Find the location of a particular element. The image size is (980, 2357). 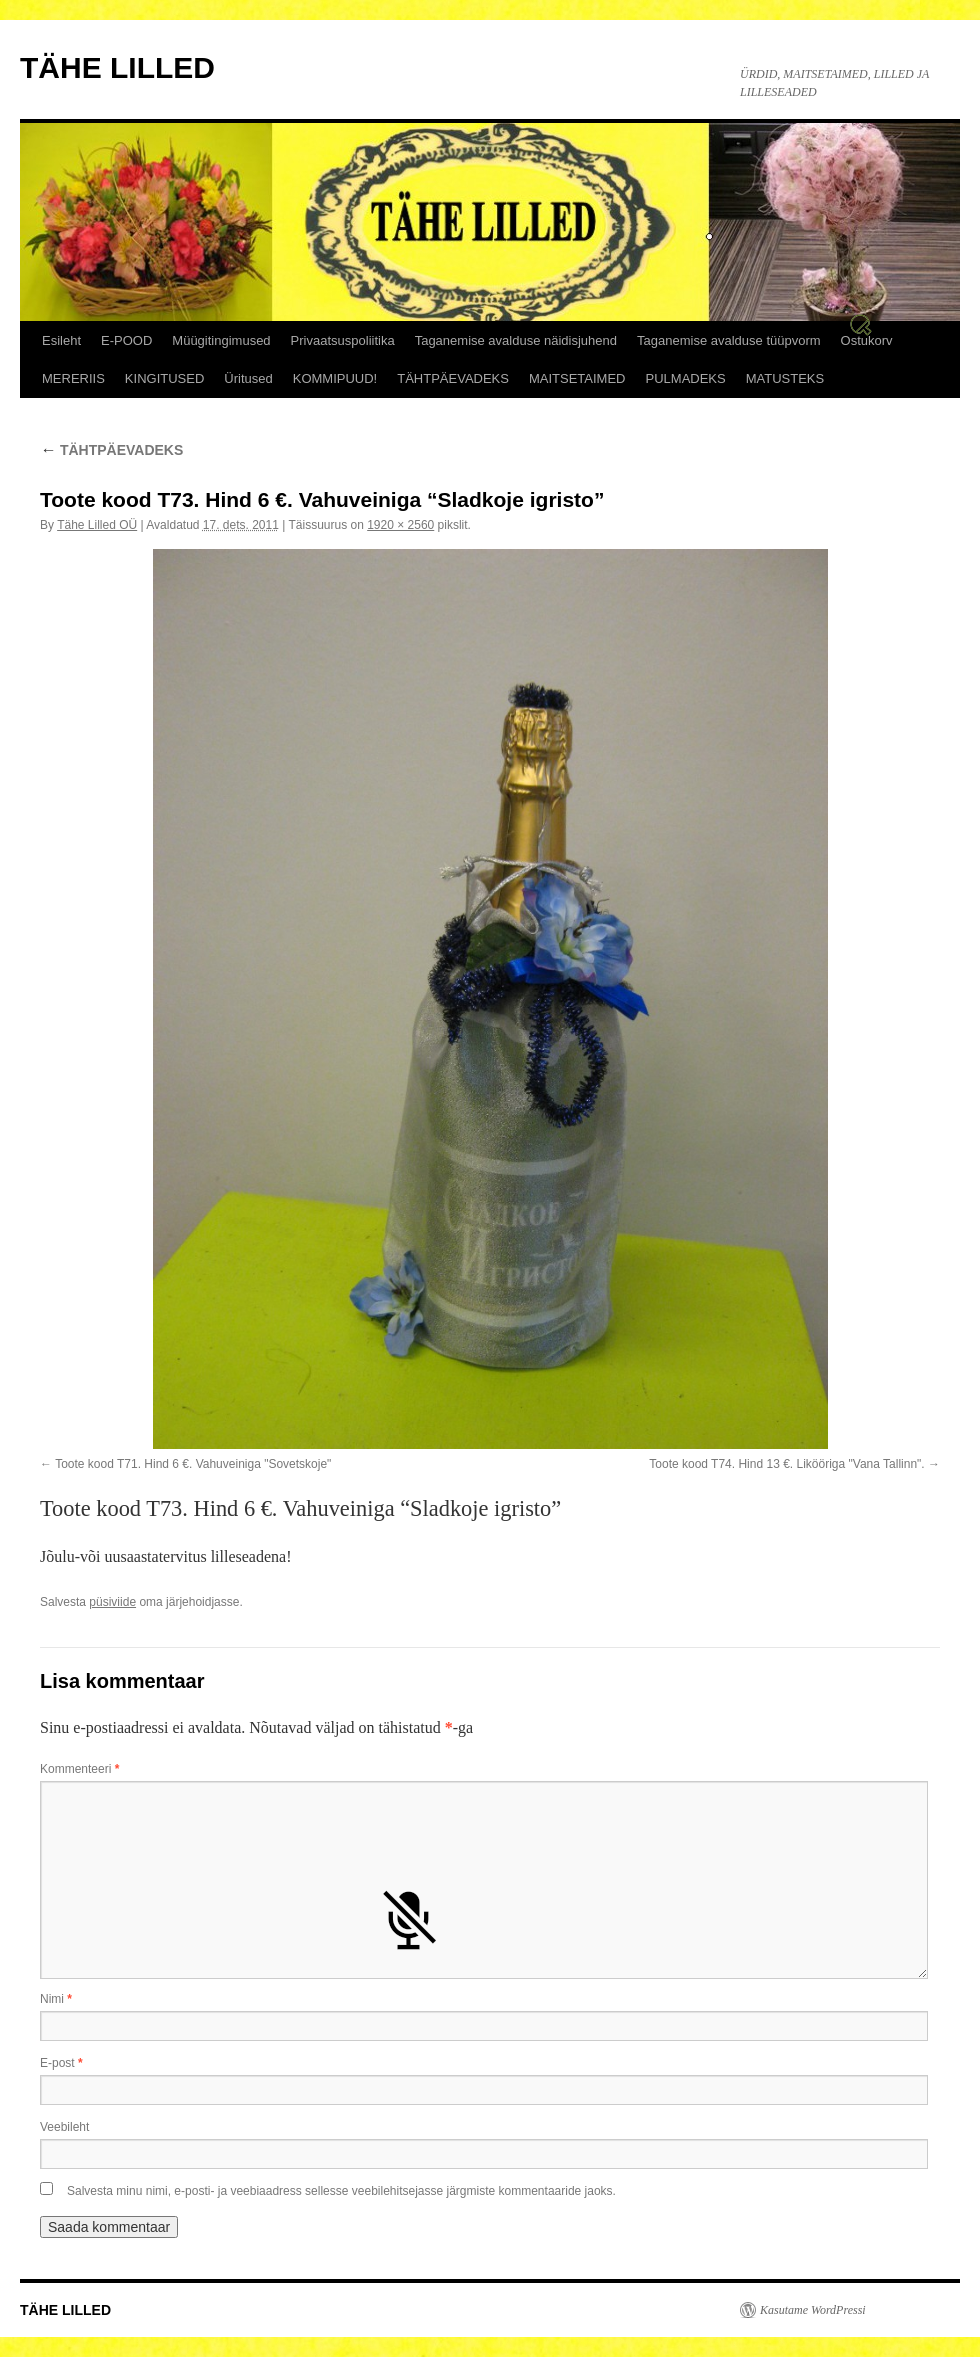

mute your microphone is located at coordinates (408, 1920).